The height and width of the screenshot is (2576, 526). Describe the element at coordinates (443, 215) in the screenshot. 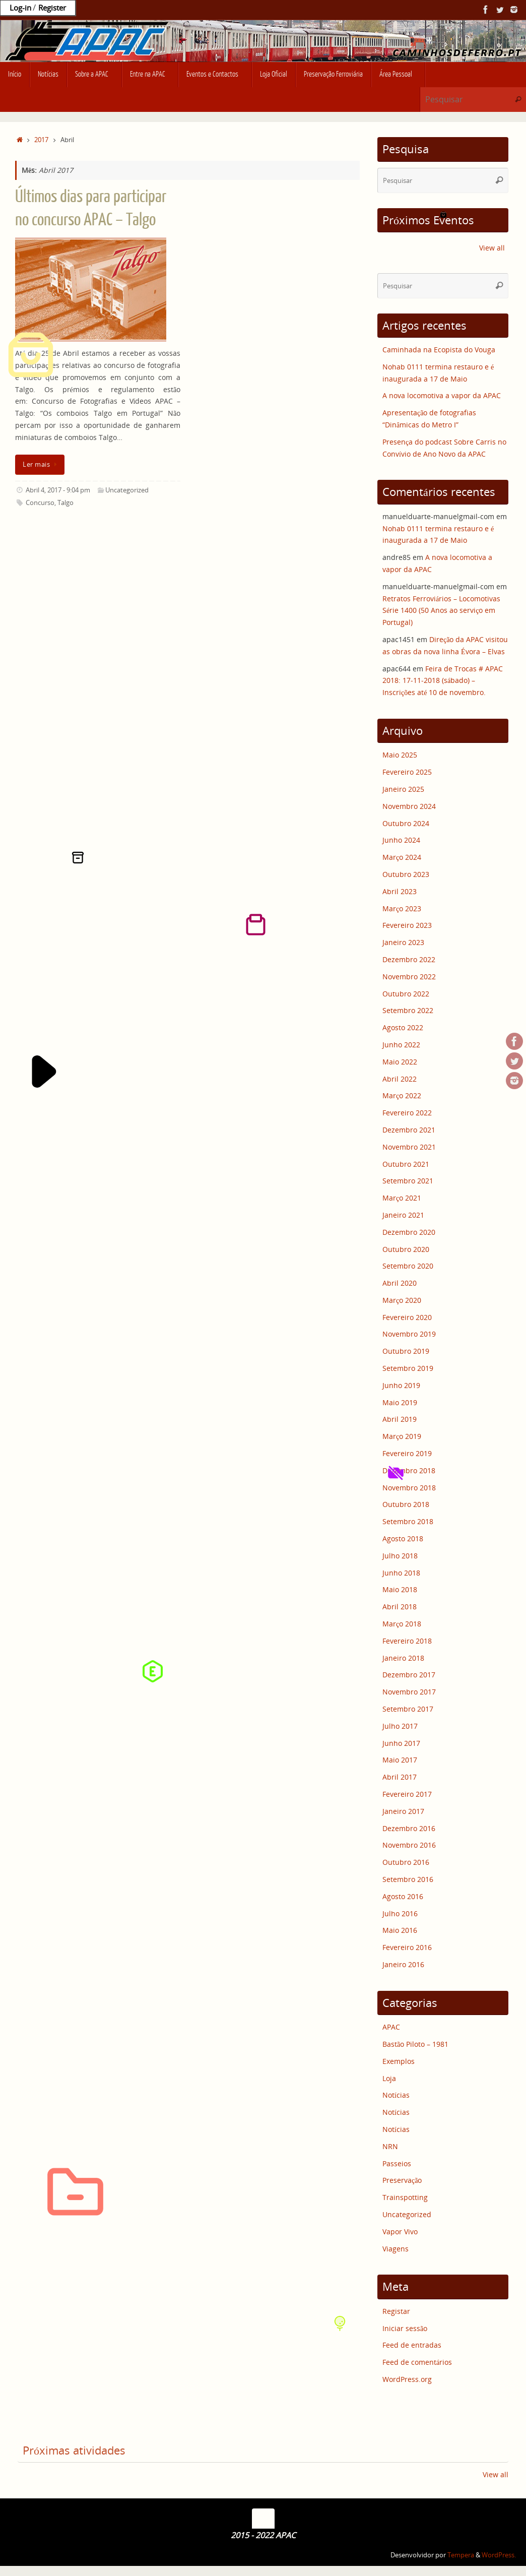

I see `view your shopping bag` at that location.